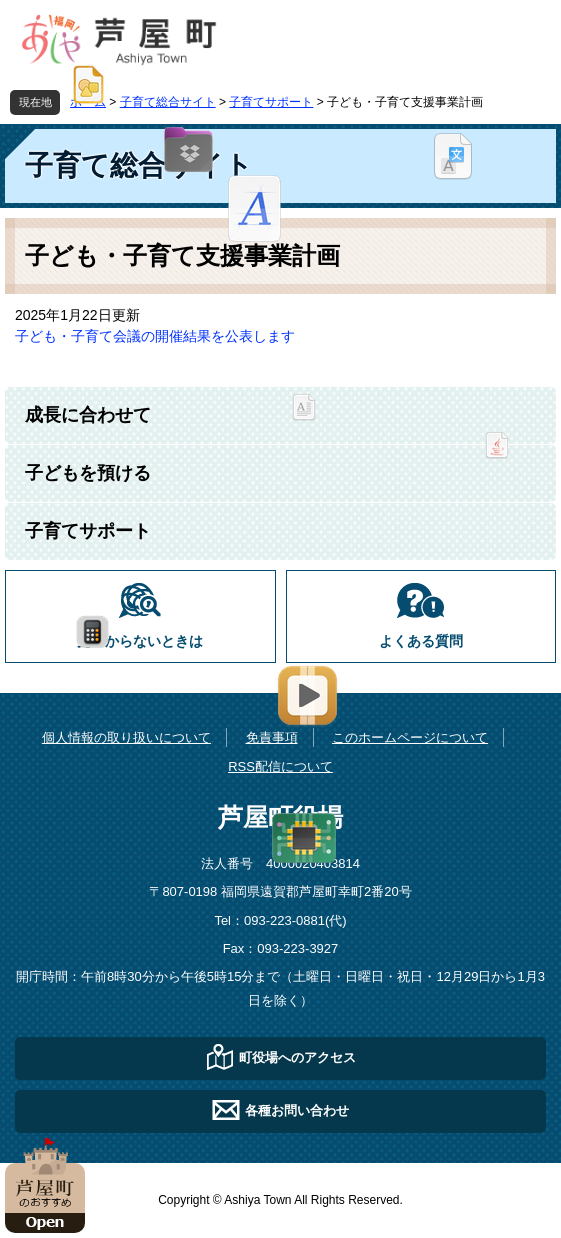  Describe the element at coordinates (88, 84) in the screenshot. I see `libreoffice draw document file` at that location.